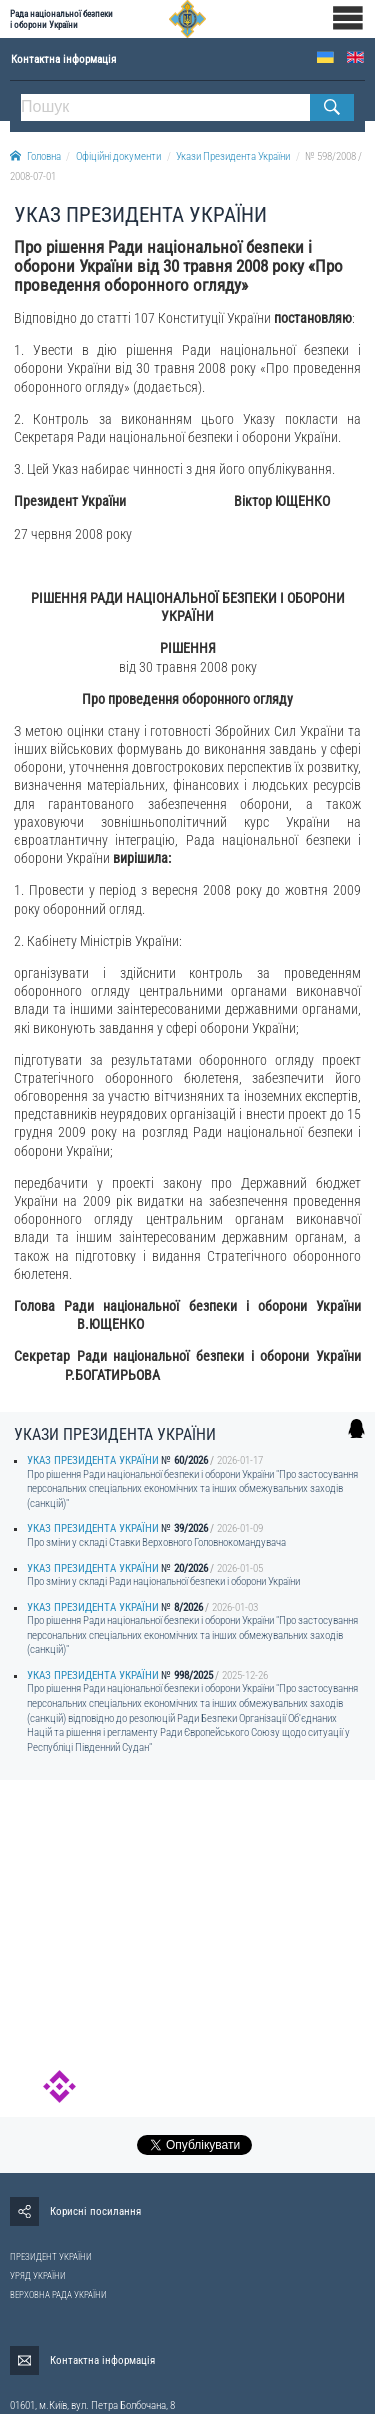 Image resolution: width=375 pixels, height=2414 pixels. What do you see at coordinates (356, 1428) in the screenshot?
I see `open QQ messaging app` at bounding box center [356, 1428].